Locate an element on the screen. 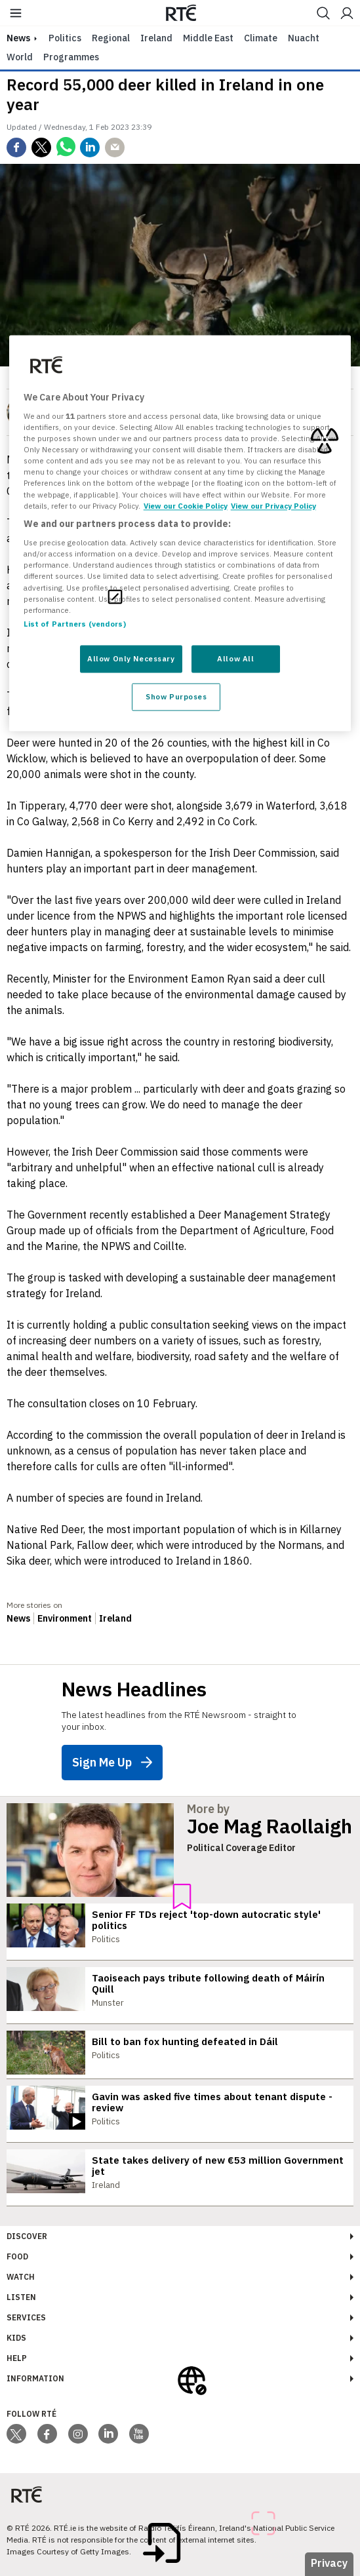  scan a QR code or barcode is located at coordinates (263, 2523).